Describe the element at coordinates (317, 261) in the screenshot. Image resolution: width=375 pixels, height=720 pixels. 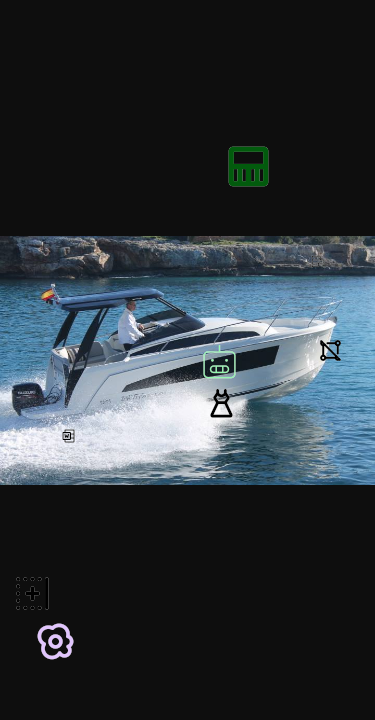
I see `view horizontal bar chart` at that location.